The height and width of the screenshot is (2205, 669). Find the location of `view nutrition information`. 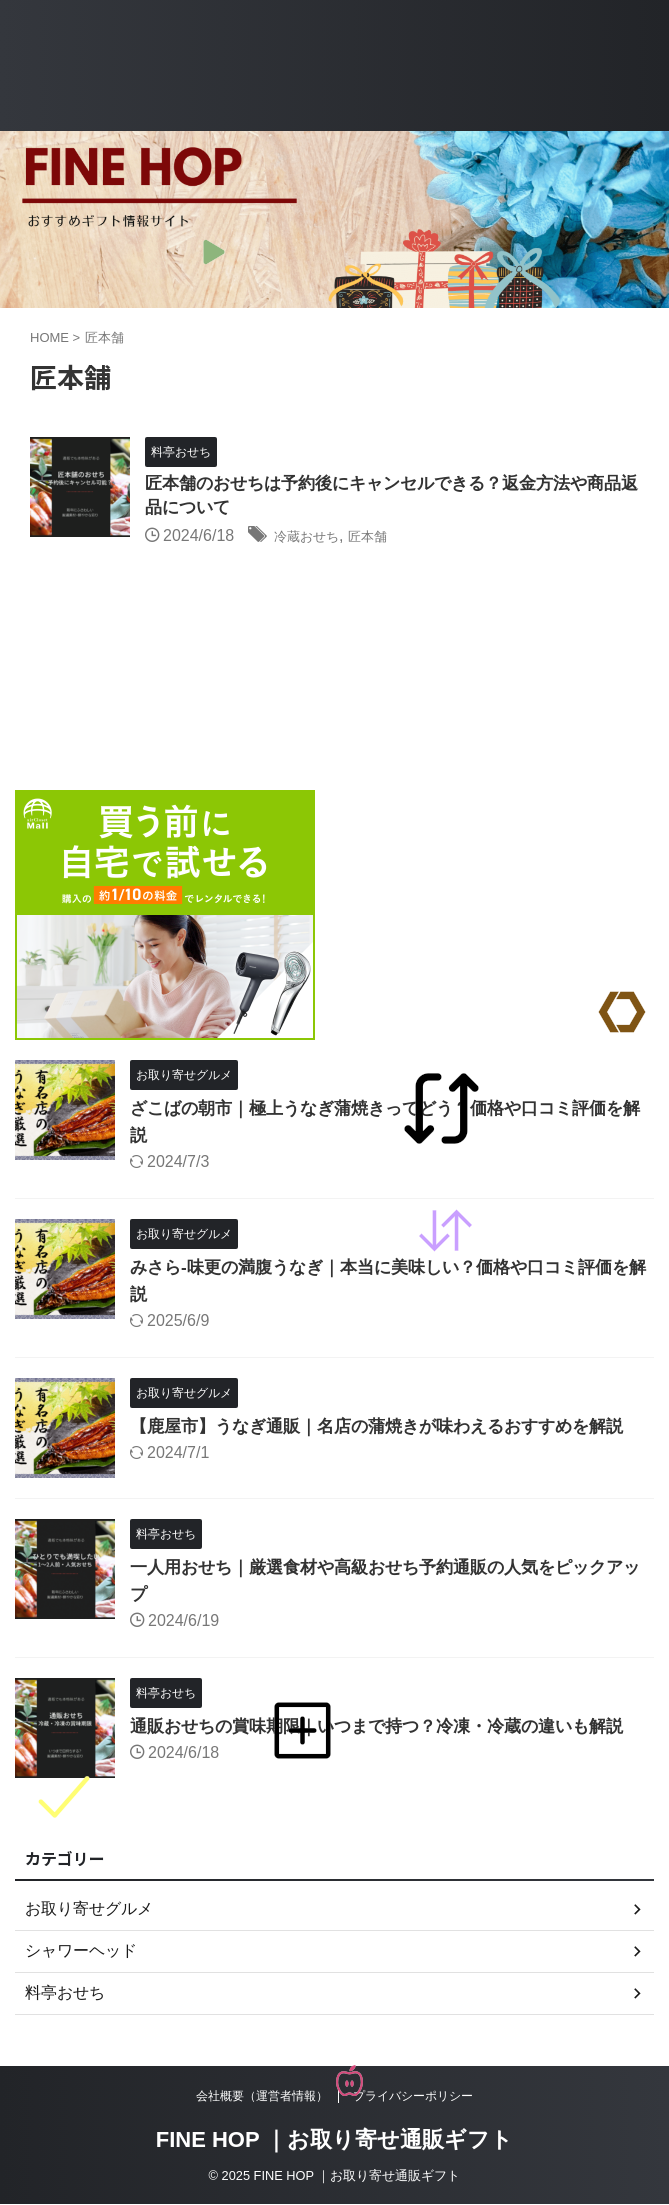

view nutrition information is located at coordinates (349, 2080).